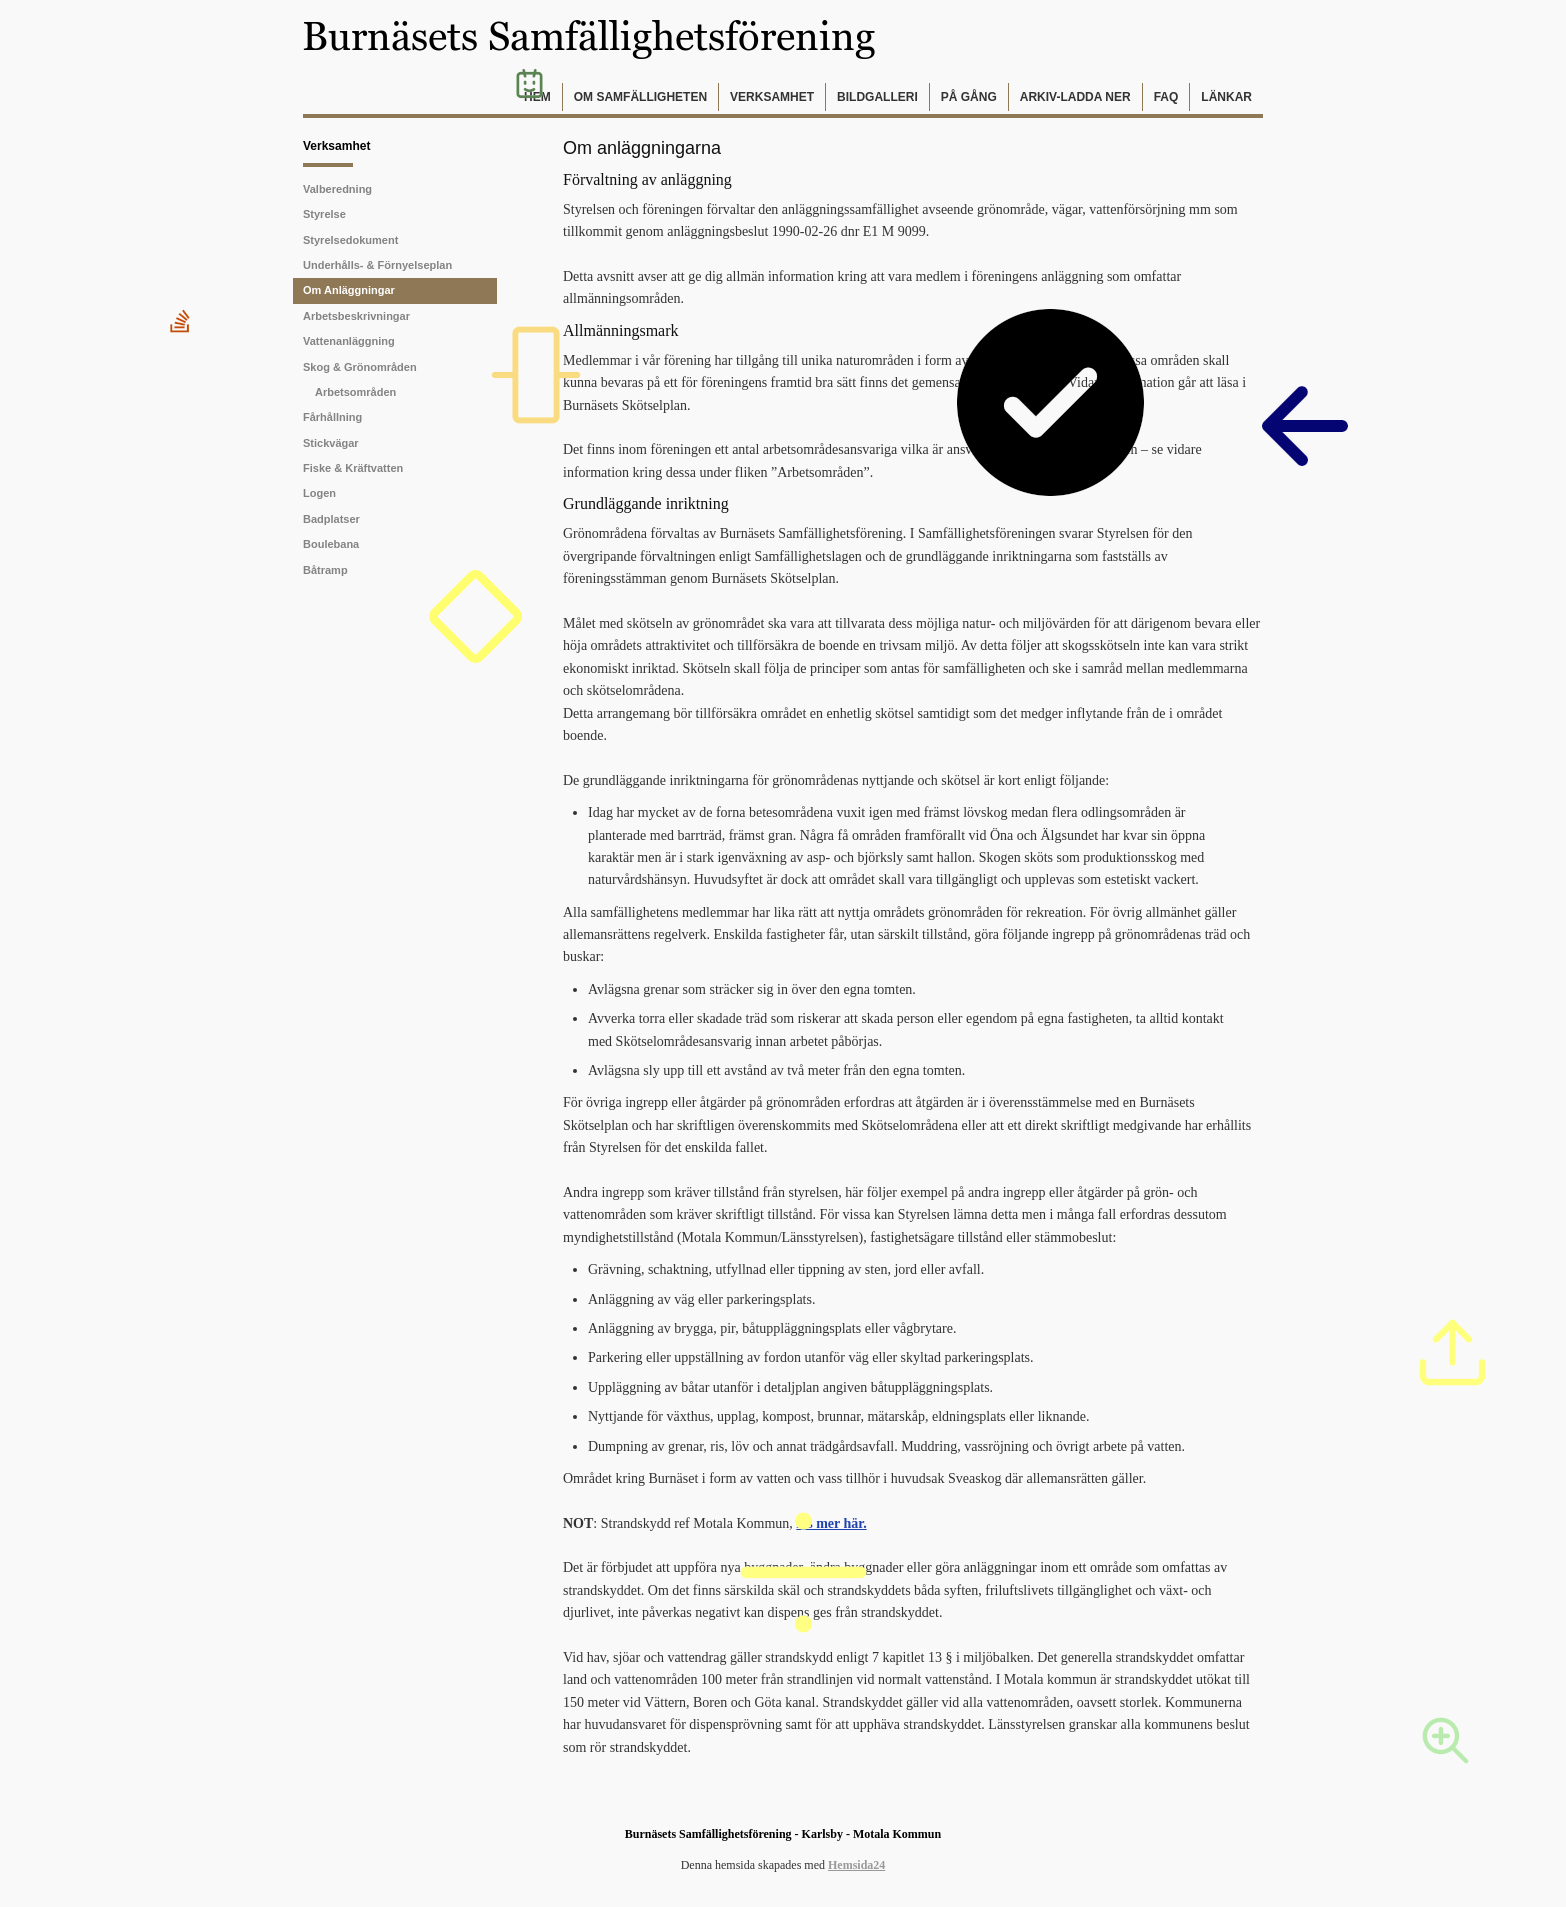 This screenshot has width=1566, height=1907. I want to click on access AI assistant or chatbot, so click(529, 83).